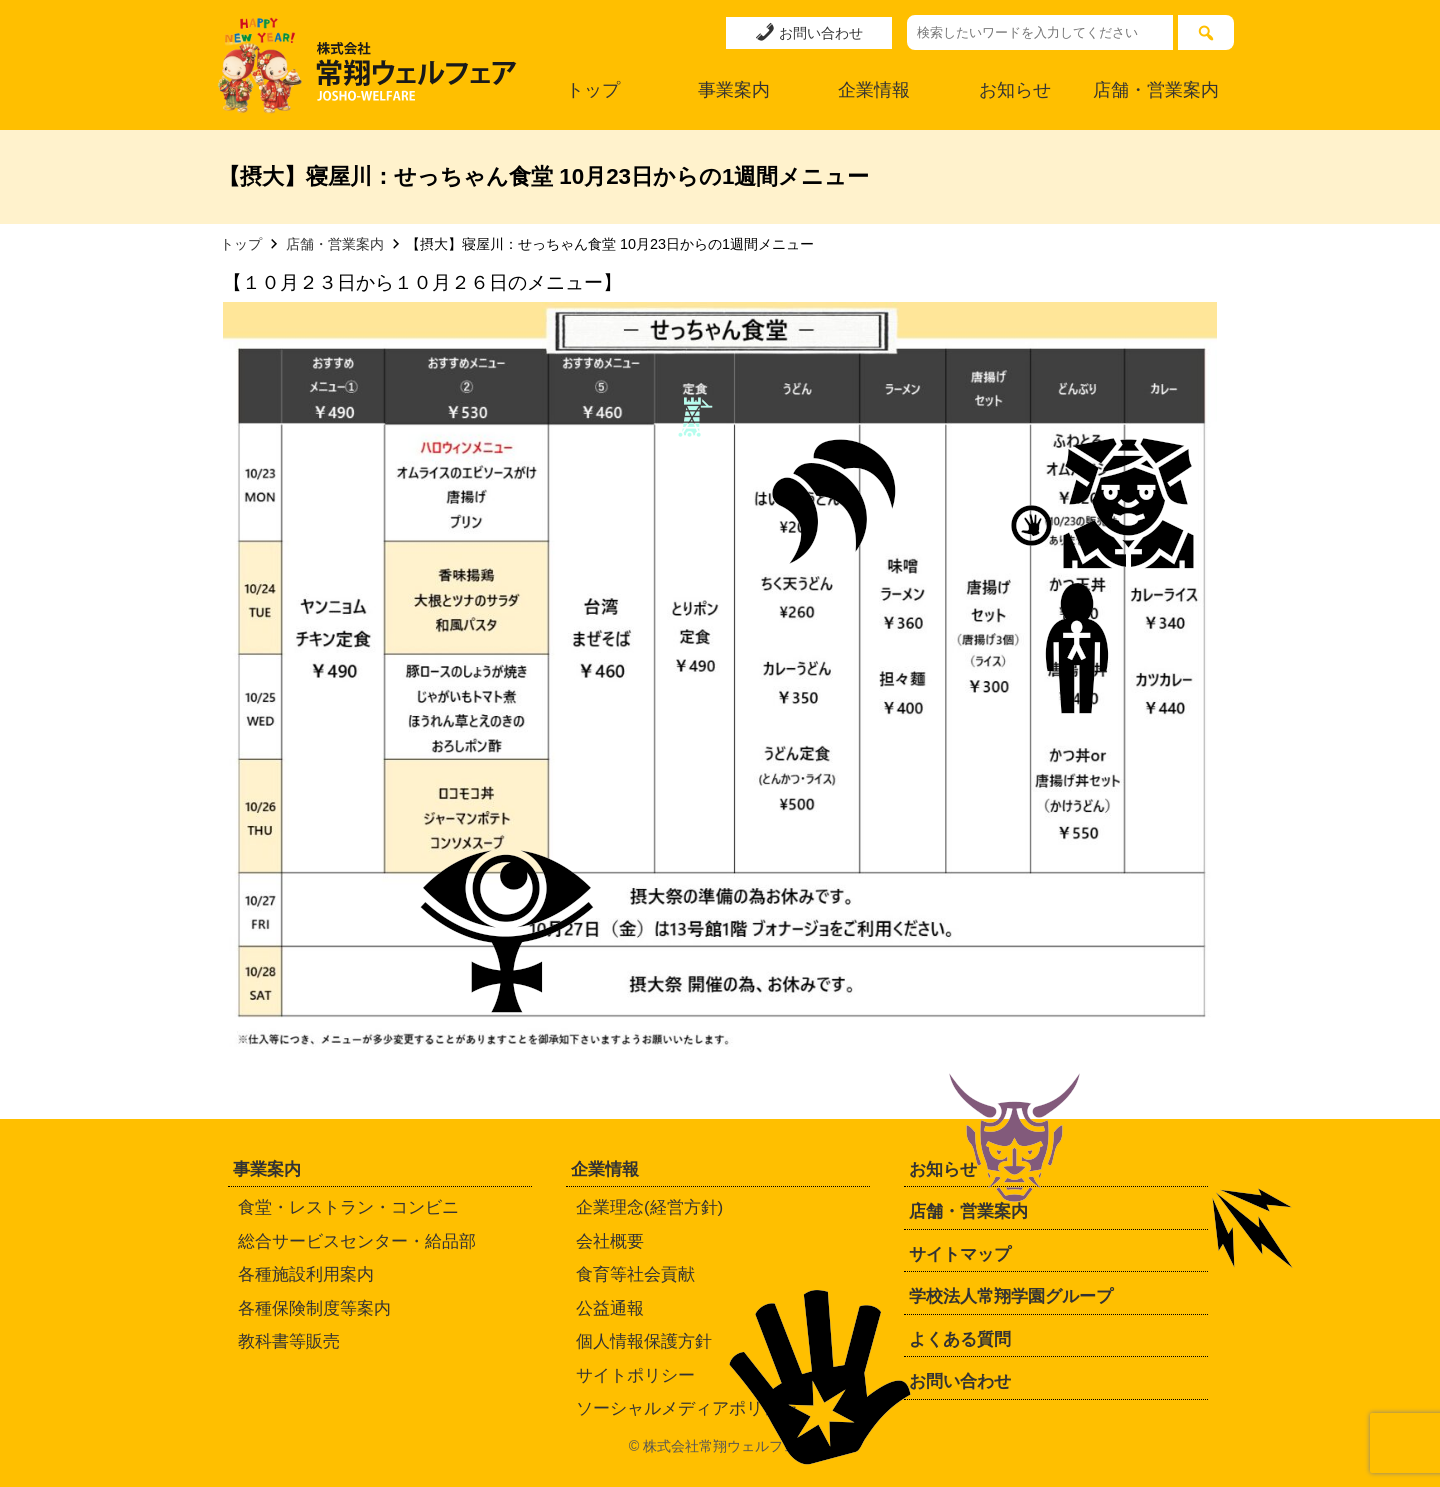 This screenshot has width=1440, height=1487. I want to click on access siege tower unit in strategy game, so click(694, 416).